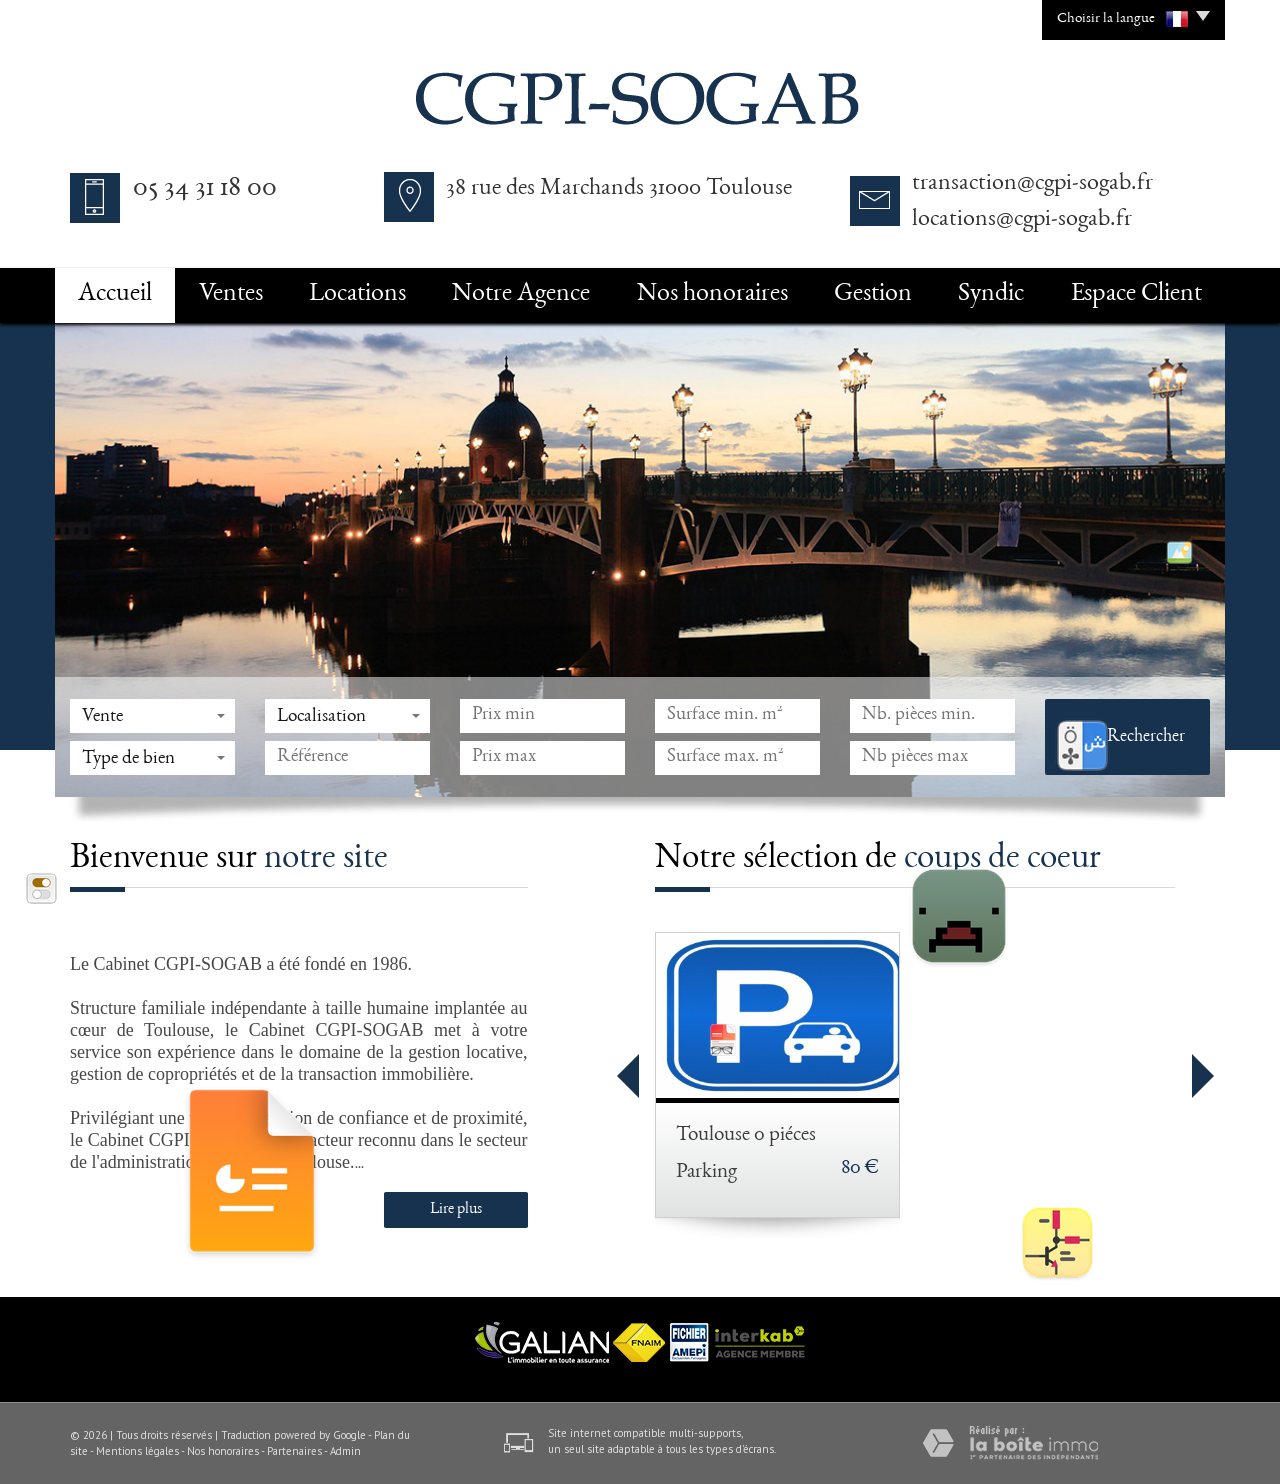 The width and height of the screenshot is (1280, 1484). Describe the element at coordinates (252, 1174) in the screenshot. I see `an opendocument presentation template file` at that location.